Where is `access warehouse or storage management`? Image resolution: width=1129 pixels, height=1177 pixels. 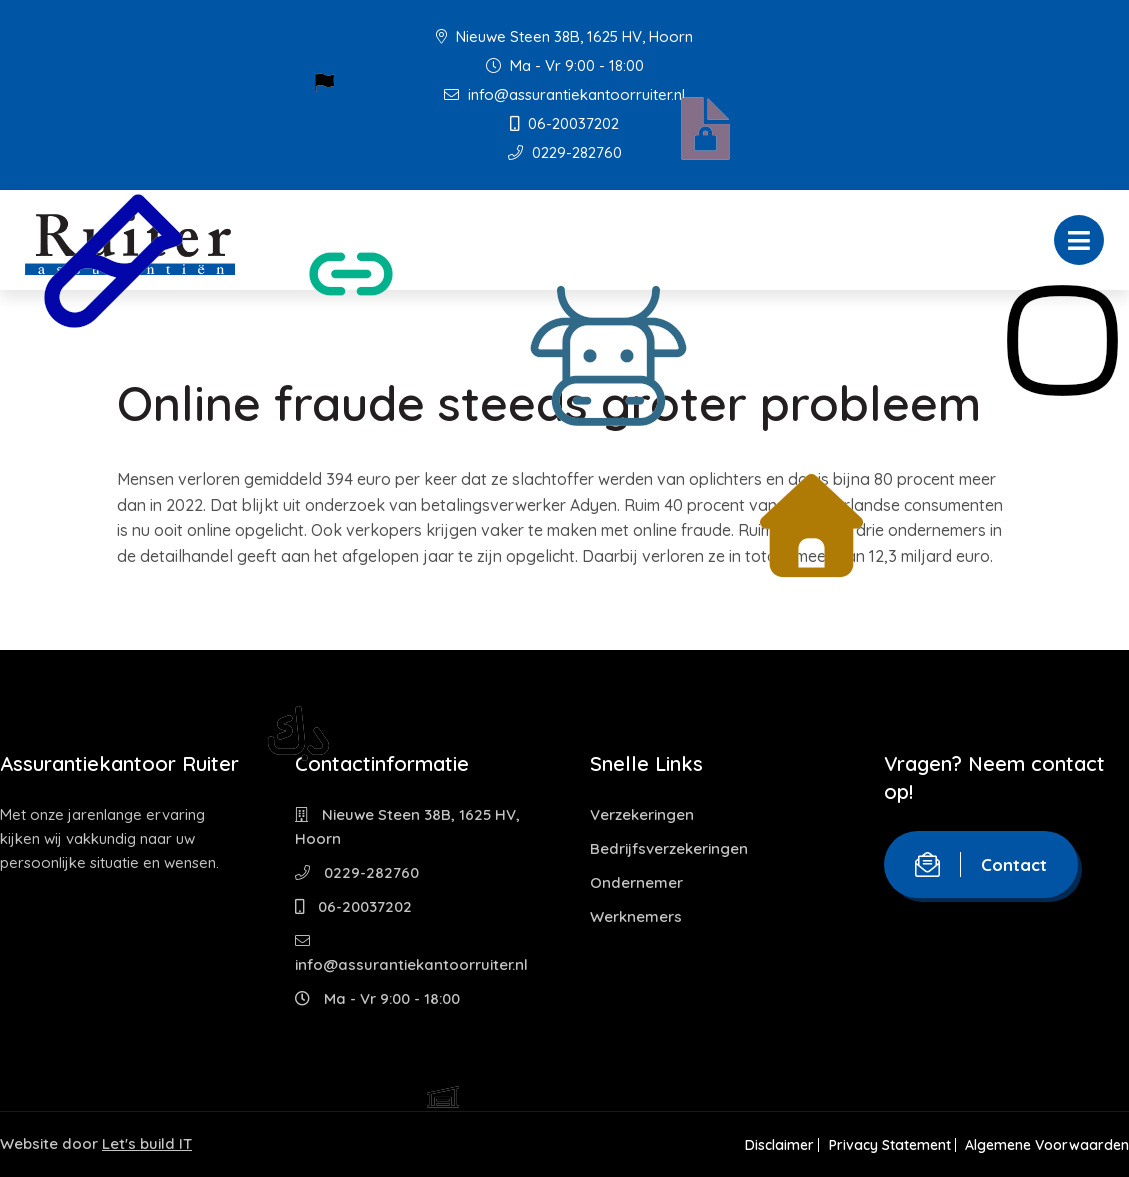
access warehouse or storage management is located at coordinates (443, 1098).